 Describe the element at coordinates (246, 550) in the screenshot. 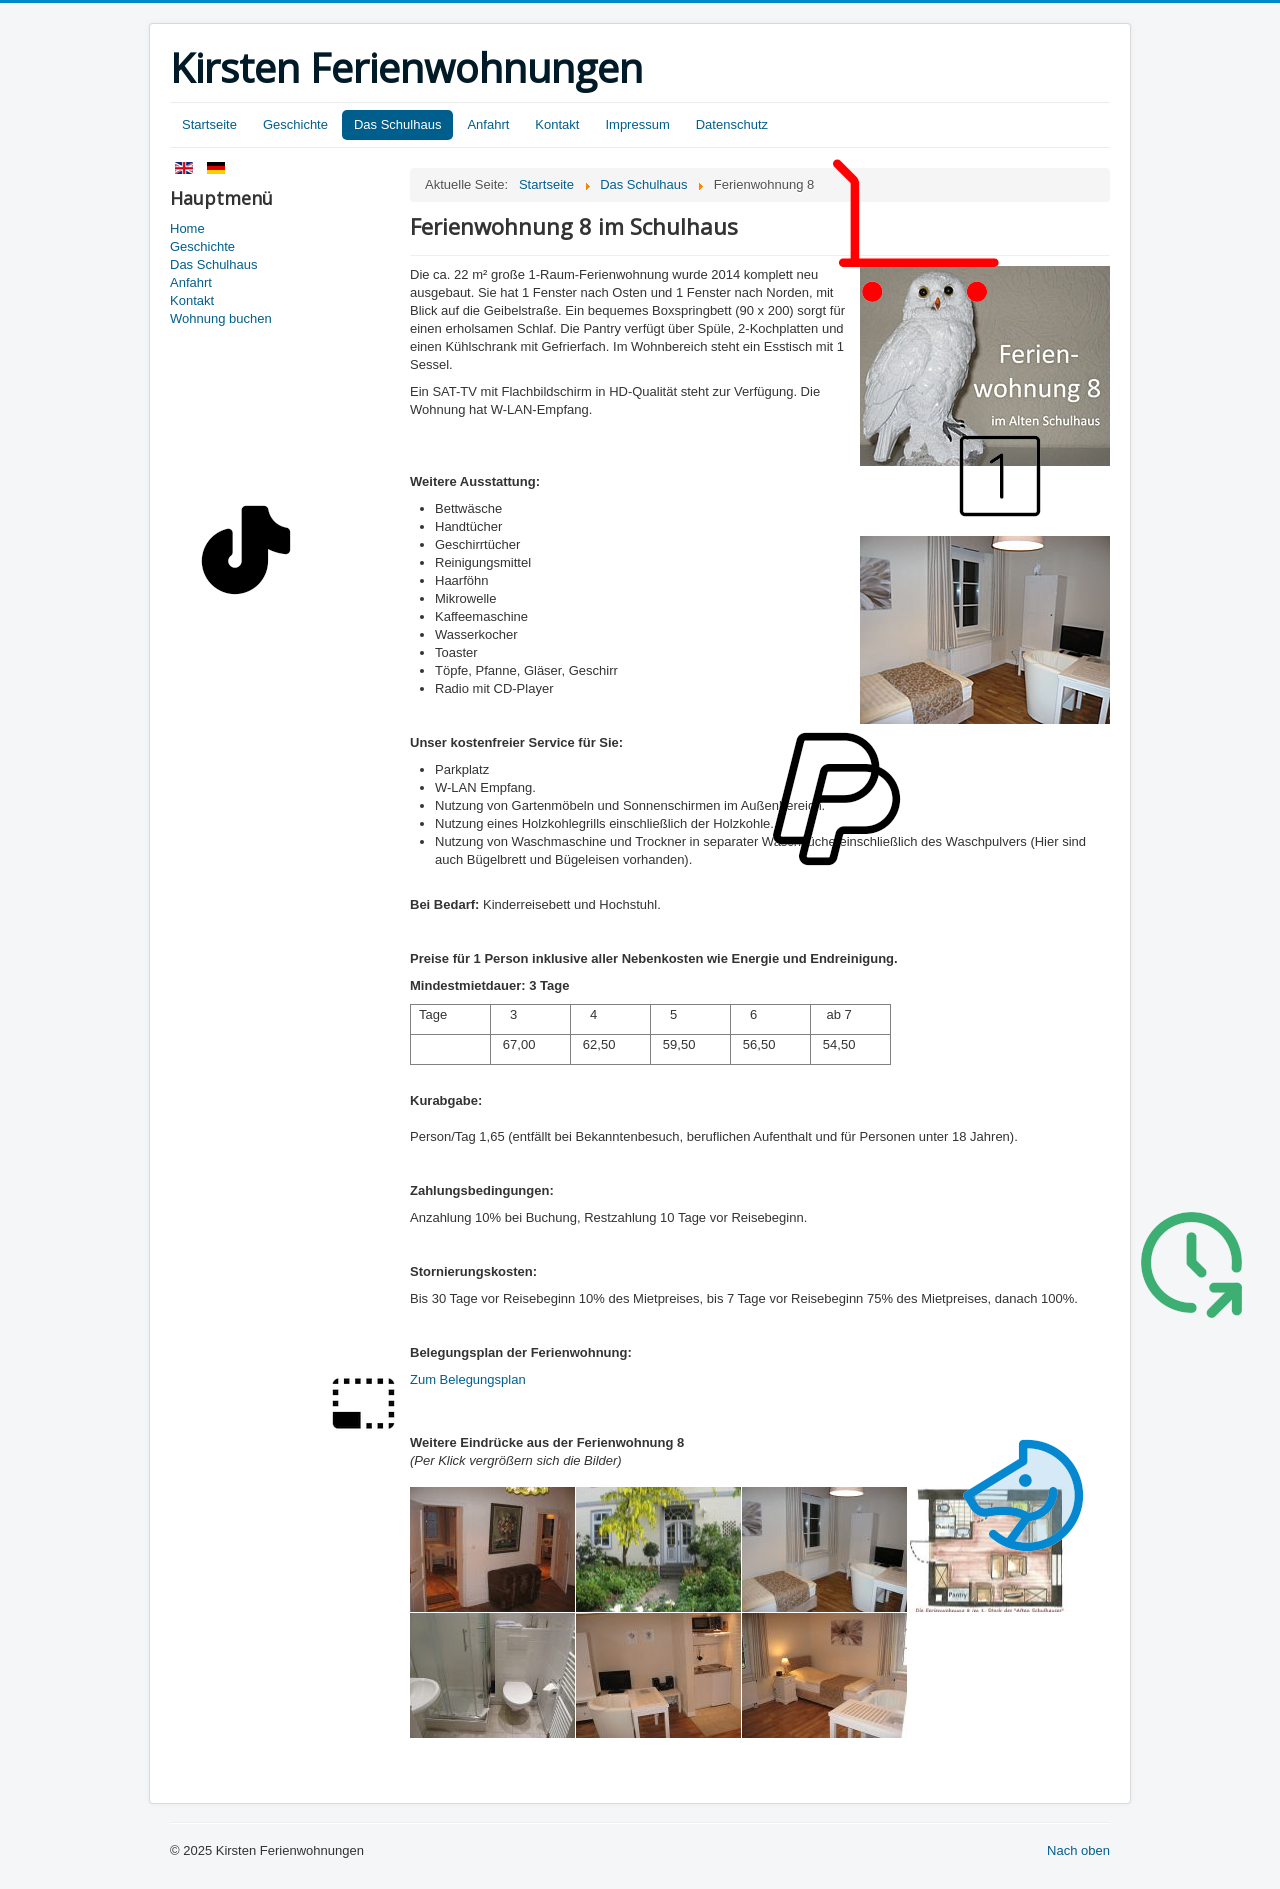

I see `open TikTok app` at that location.